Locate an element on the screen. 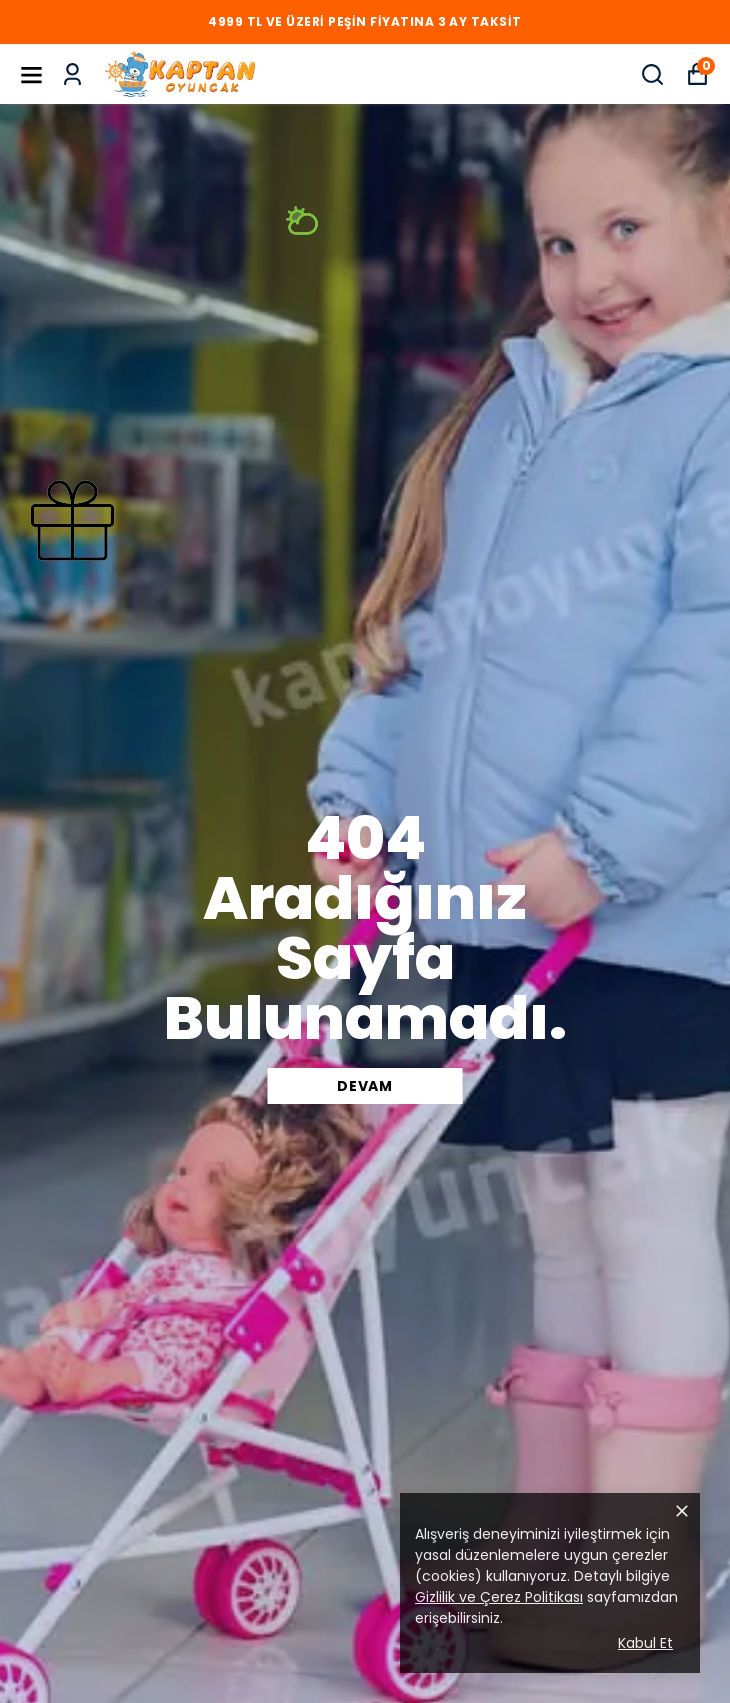 The width and height of the screenshot is (730, 1703). view or redeem a gift is located at coordinates (72, 525).